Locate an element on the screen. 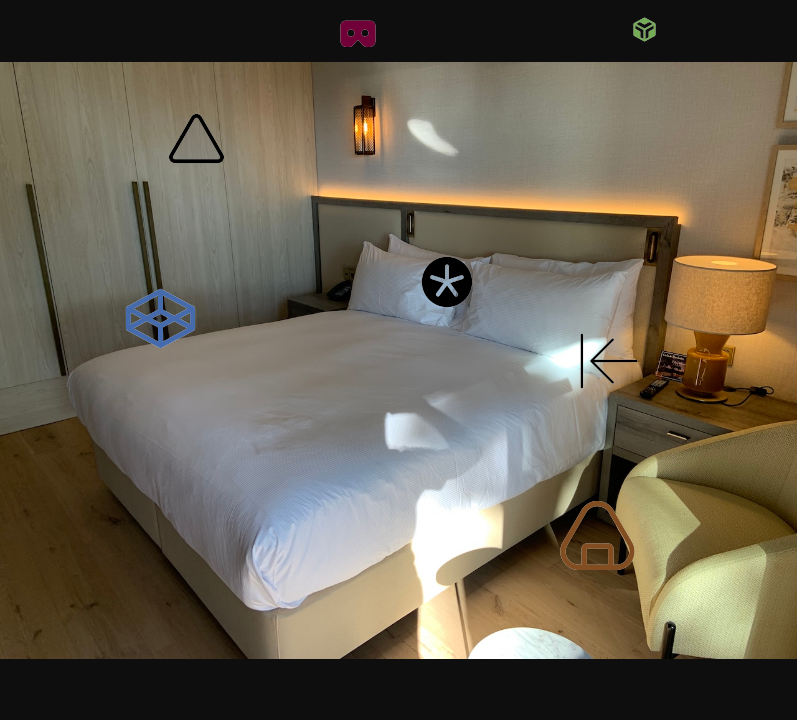  open CodePen profile or projects is located at coordinates (160, 318).